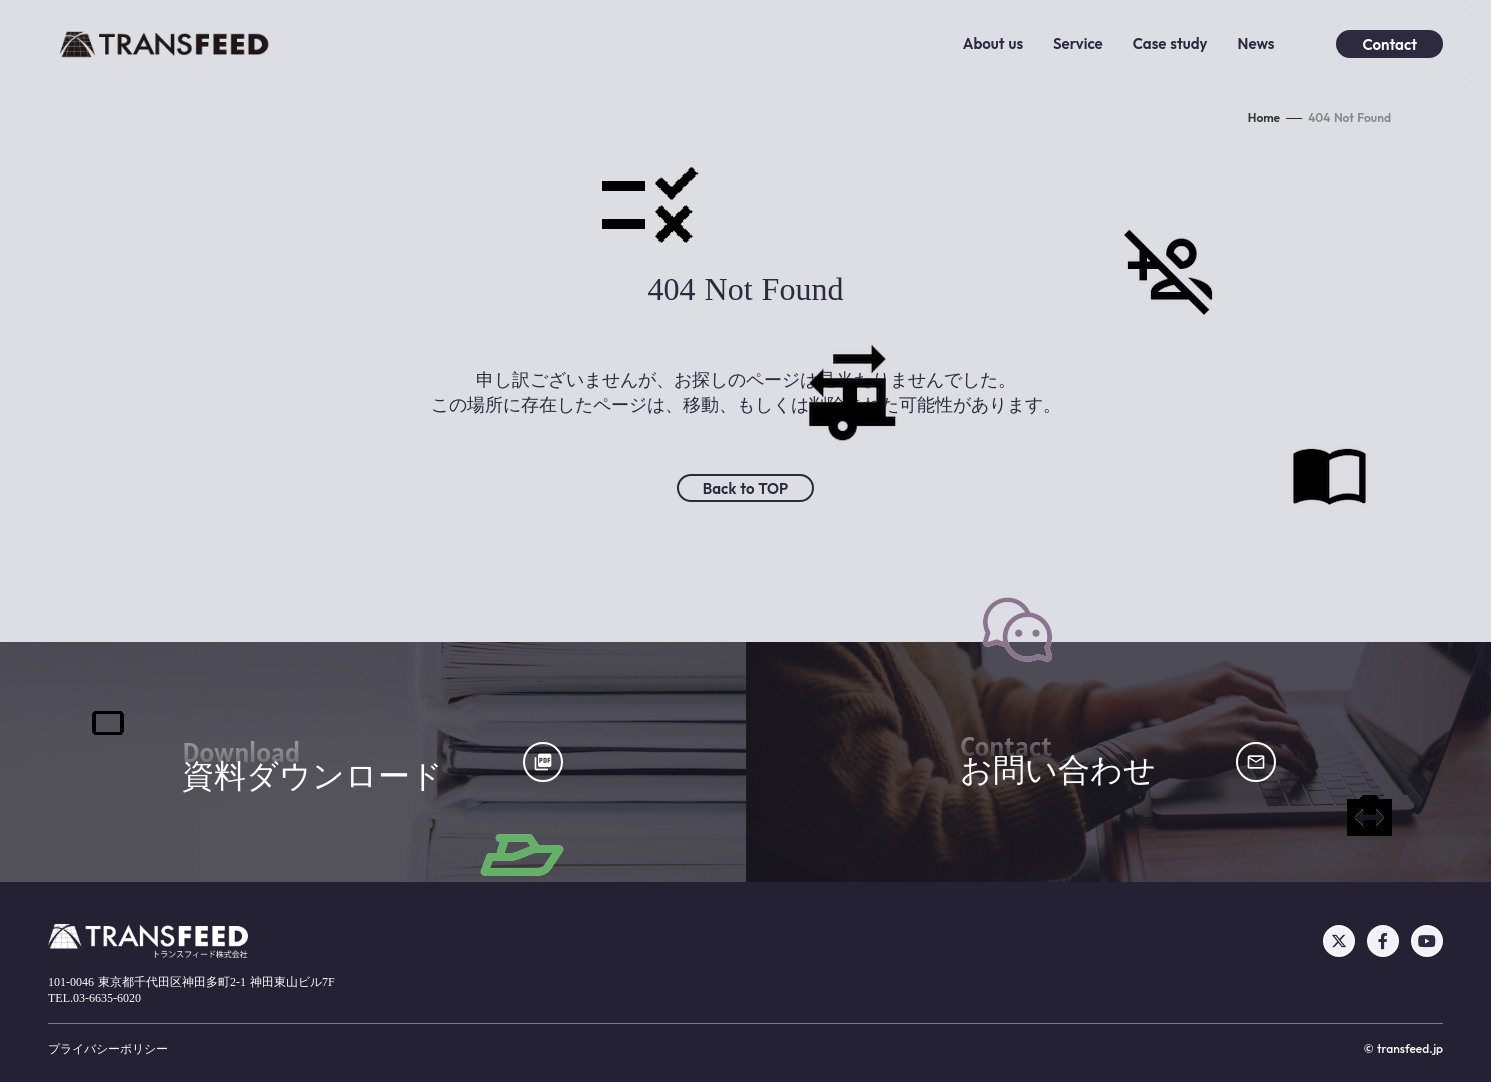  Describe the element at coordinates (1017, 629) in the screenshot. I see `open WeChat messaging app` at that location.